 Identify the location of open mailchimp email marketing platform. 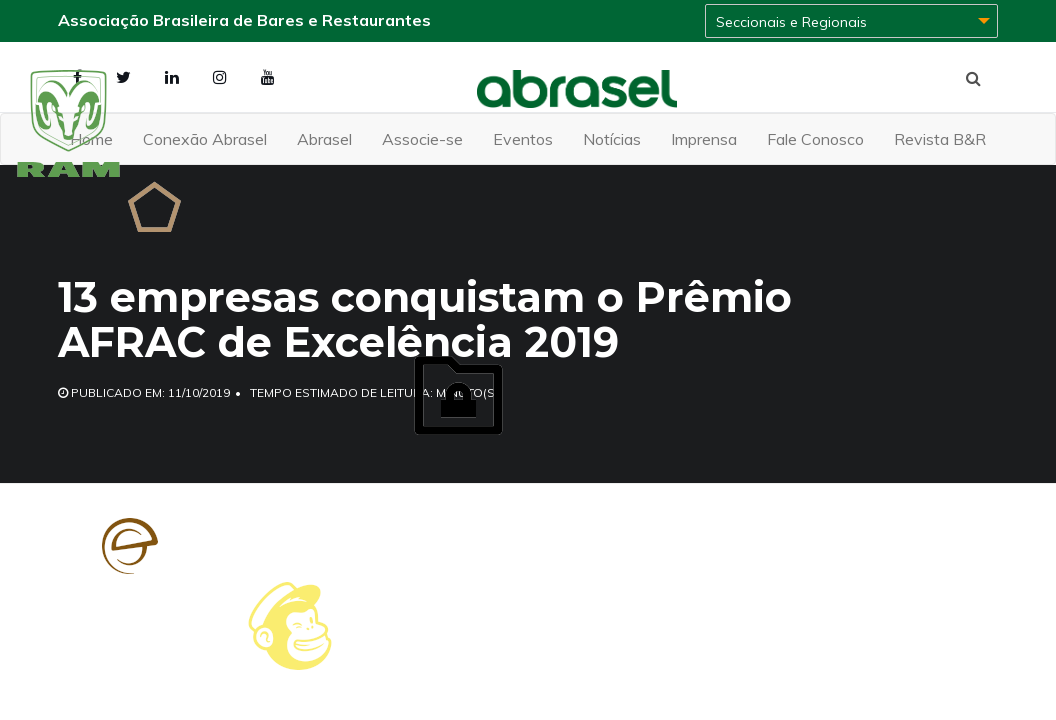
(290, 626).